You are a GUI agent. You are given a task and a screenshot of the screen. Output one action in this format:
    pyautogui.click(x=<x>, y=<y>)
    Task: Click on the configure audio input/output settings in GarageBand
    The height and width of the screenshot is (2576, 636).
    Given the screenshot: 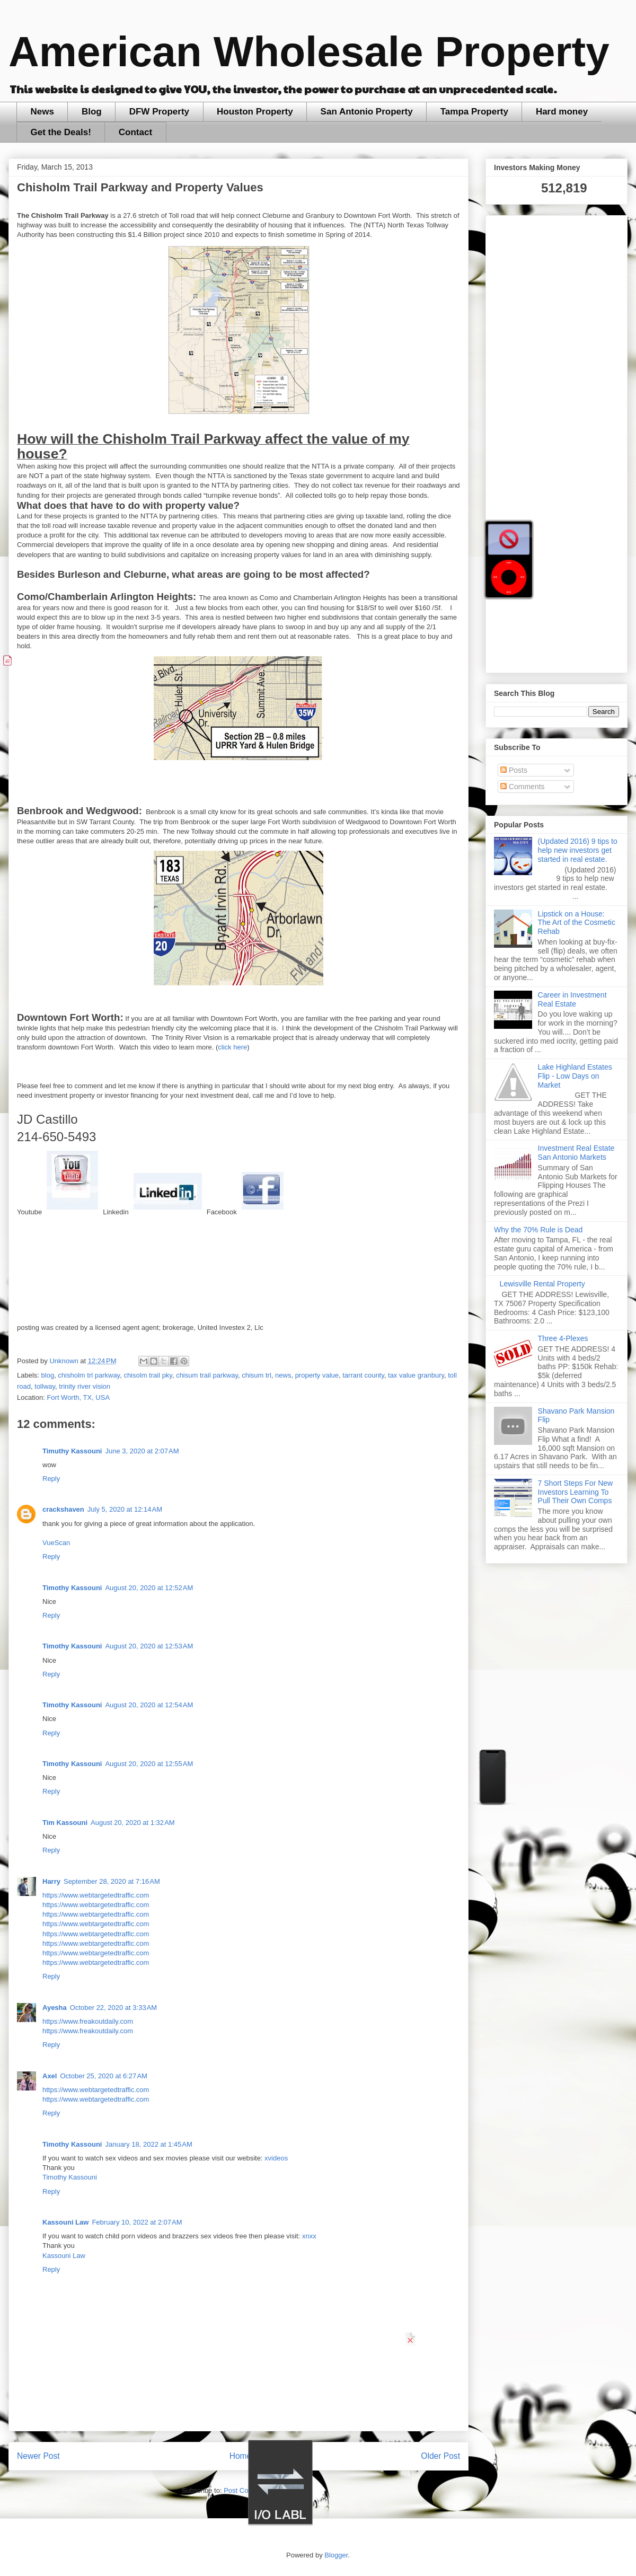 What is the action you would take?
    pyautogui.click(x=280, y=2484)
    